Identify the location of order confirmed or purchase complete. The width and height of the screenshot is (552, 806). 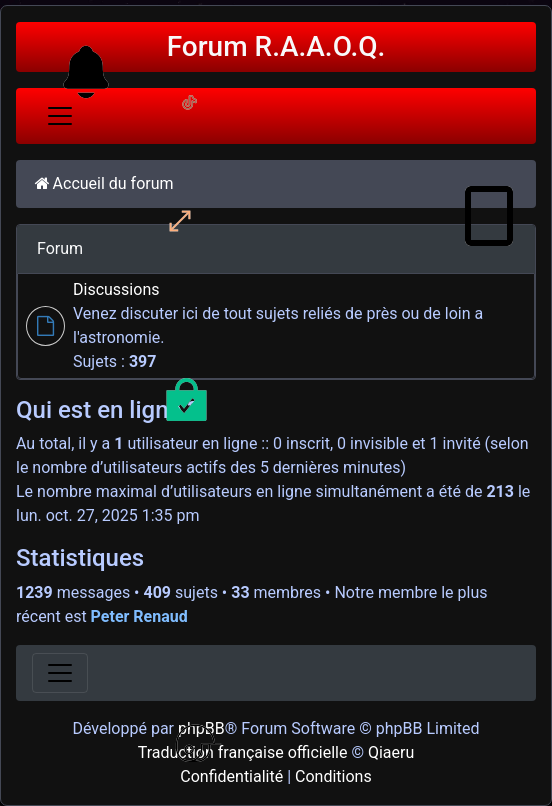
(186, 399).